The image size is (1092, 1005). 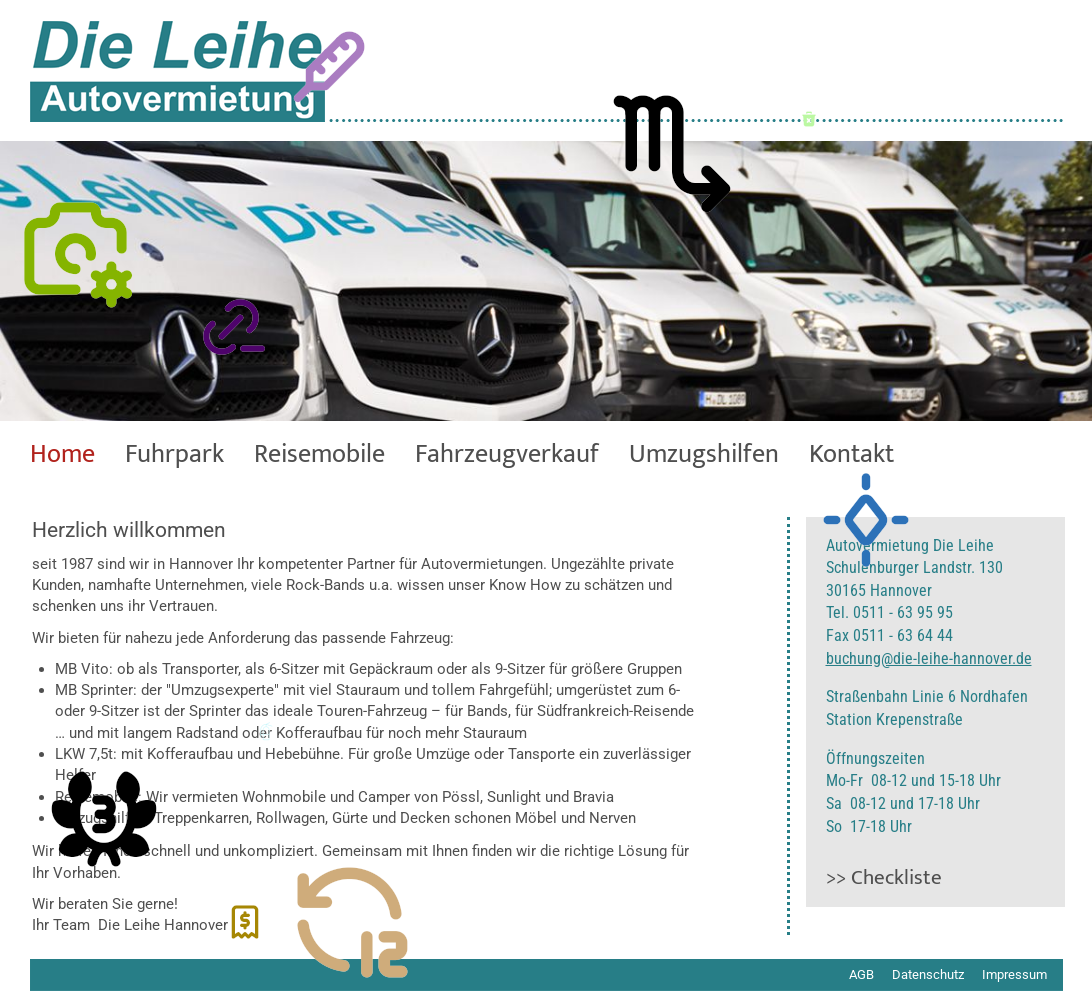 What do you see at coordinates (245, 922) in the screenshot?
I see `view purchase receipt or transaction details` at bounding box center [245, 922].